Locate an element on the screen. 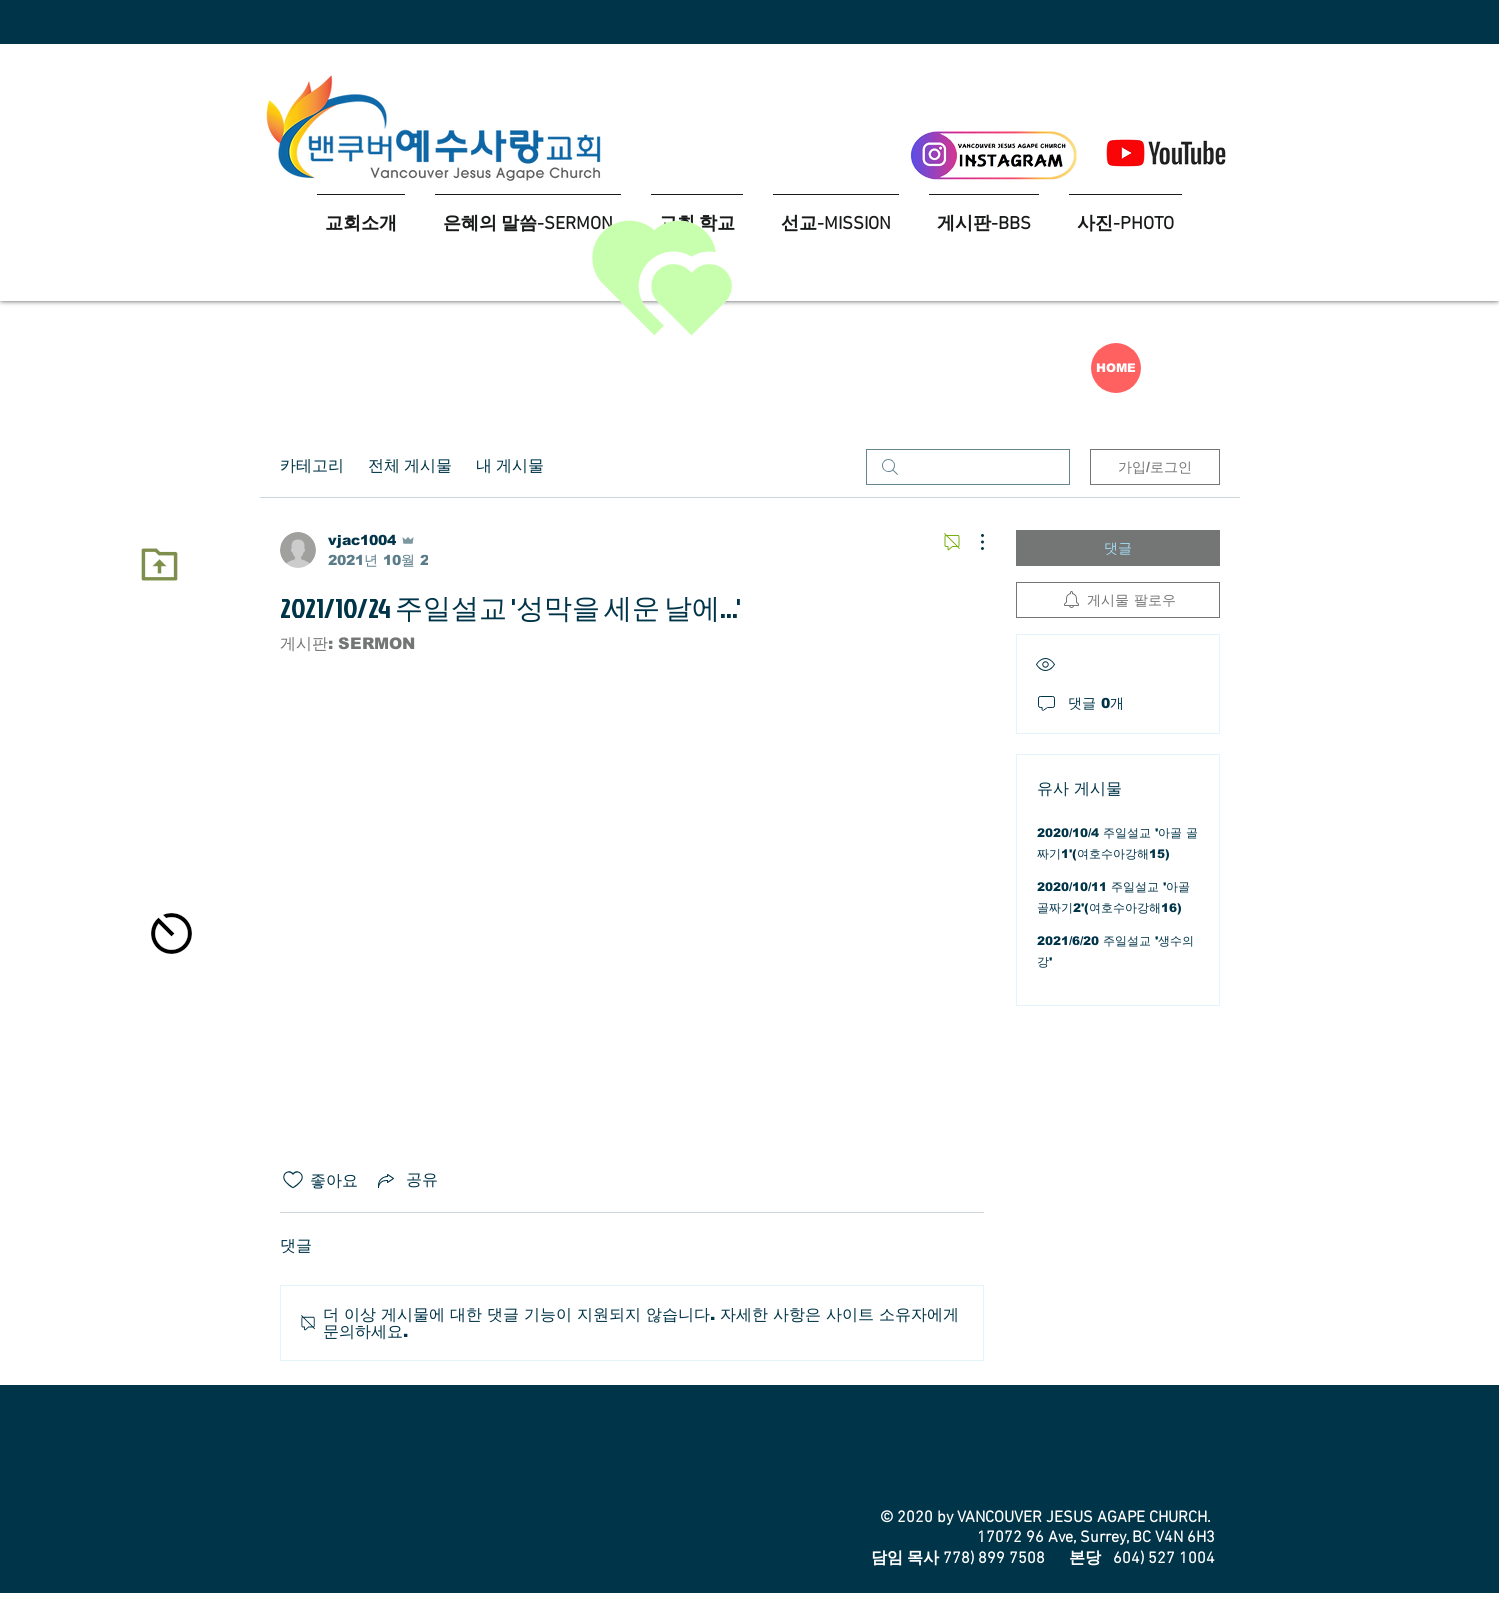  add to favorites or liked items is located at coordinates (660, 276).